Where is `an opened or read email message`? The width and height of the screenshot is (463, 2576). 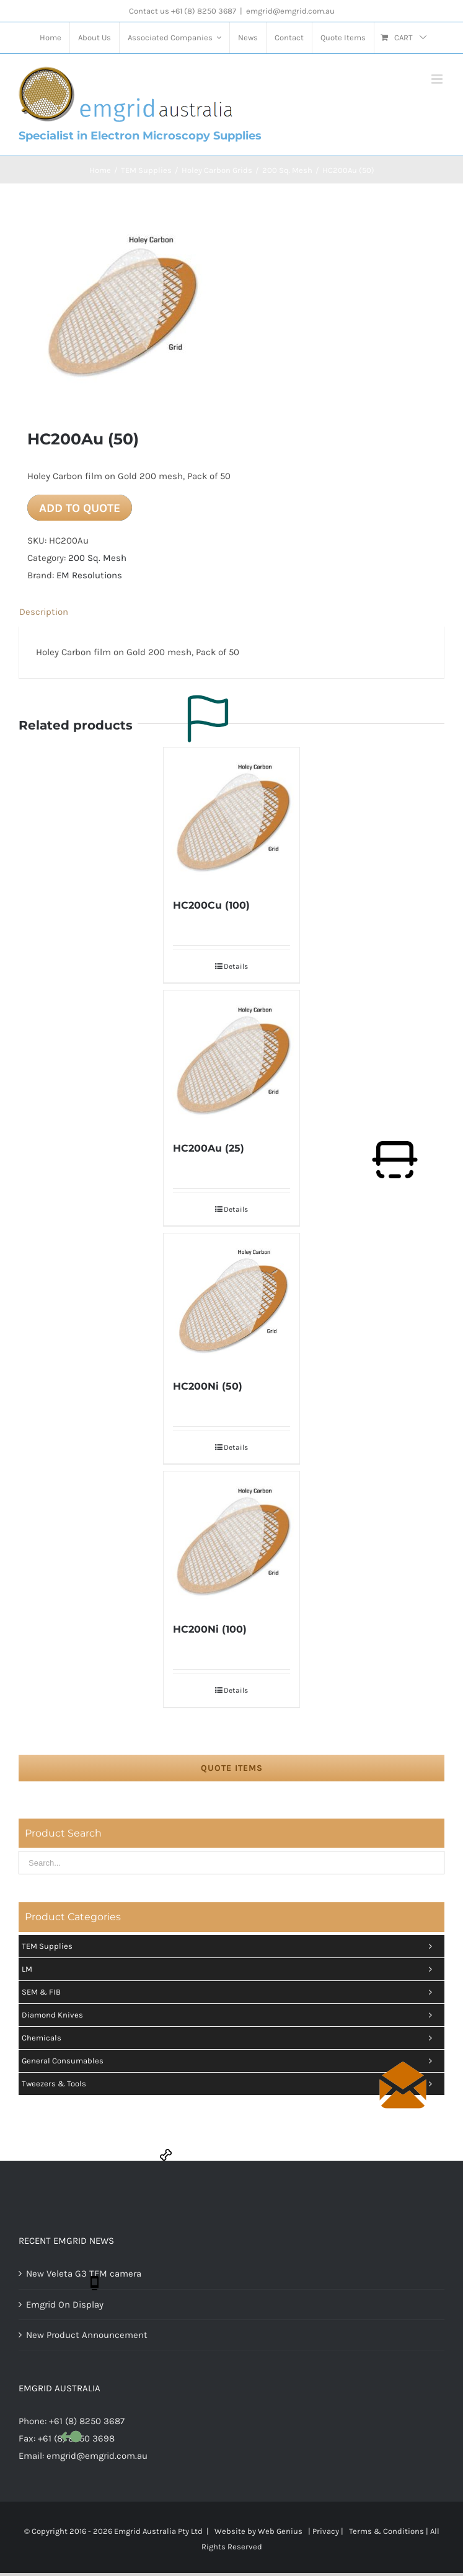 an opened or read email message is located at coordinates (403, 2085).